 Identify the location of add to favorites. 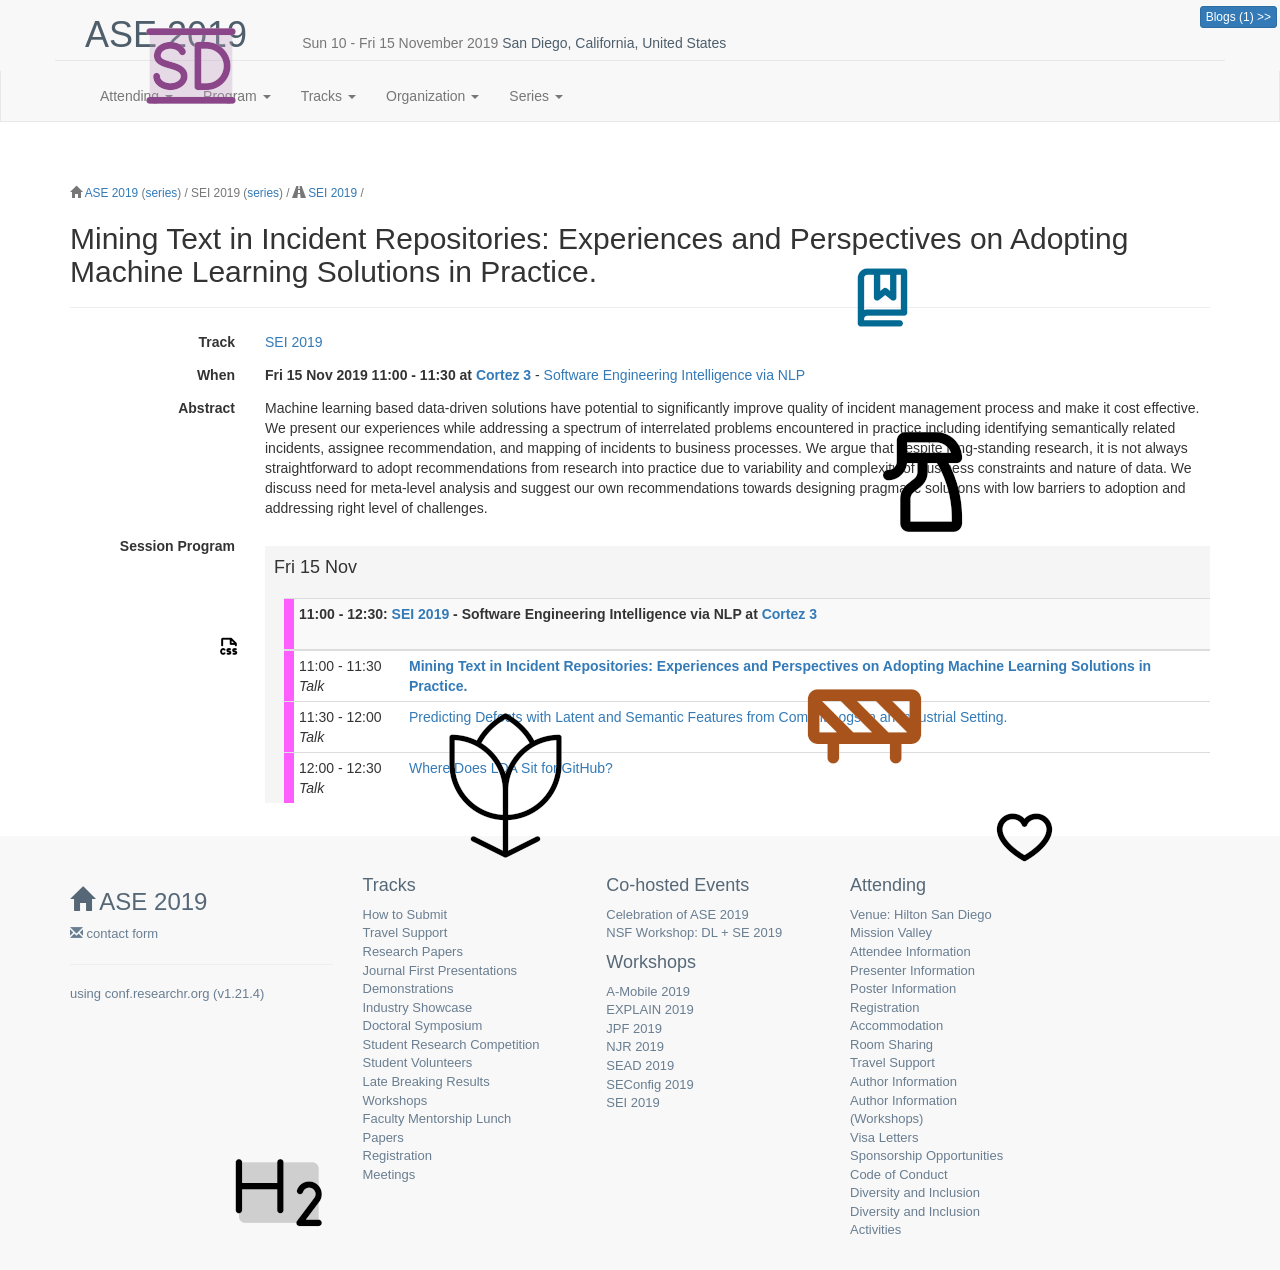
(1024, 835).